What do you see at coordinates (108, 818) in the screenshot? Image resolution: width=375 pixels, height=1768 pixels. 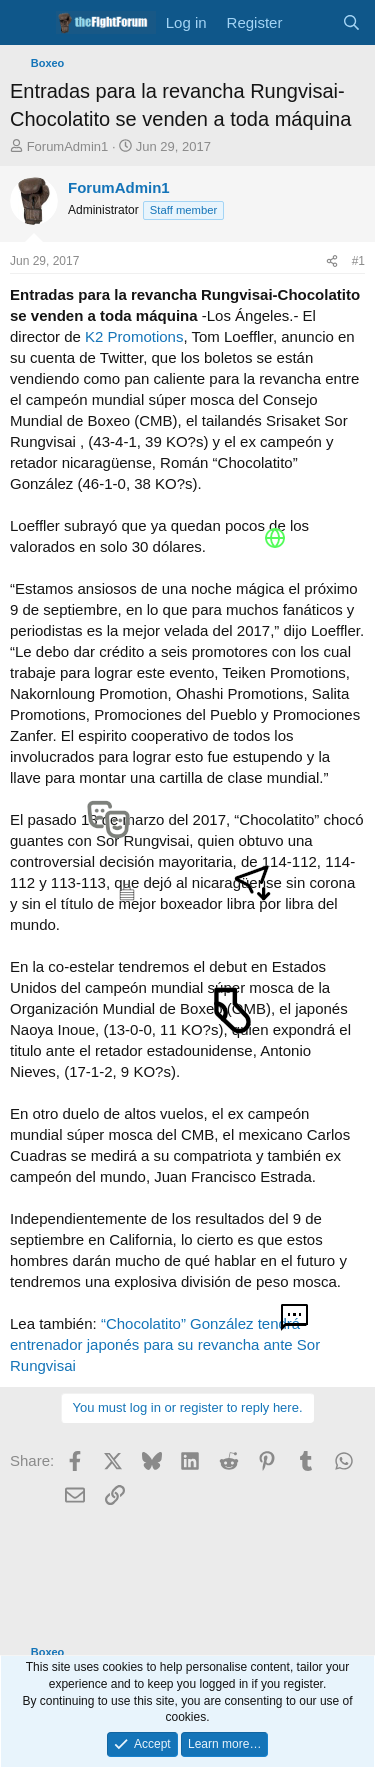 I see `access theater or entertainment options` at bounding box center [108, 818].